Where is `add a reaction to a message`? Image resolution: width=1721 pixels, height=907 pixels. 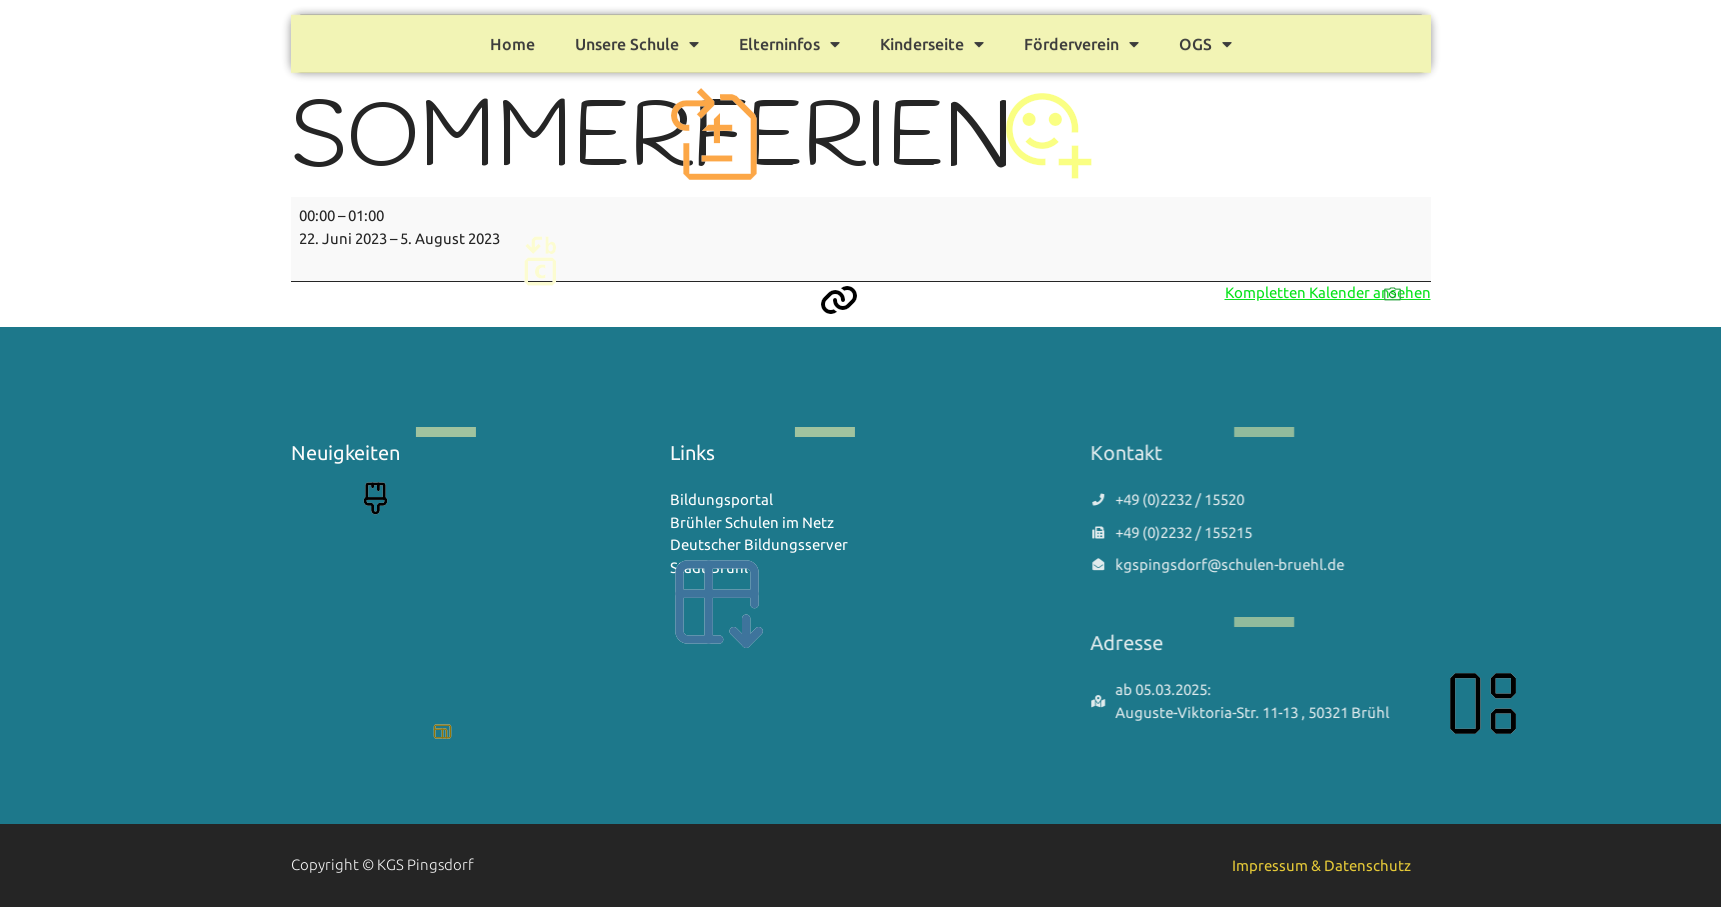 add a reaction to a message is located at coordinates (1045, 132).